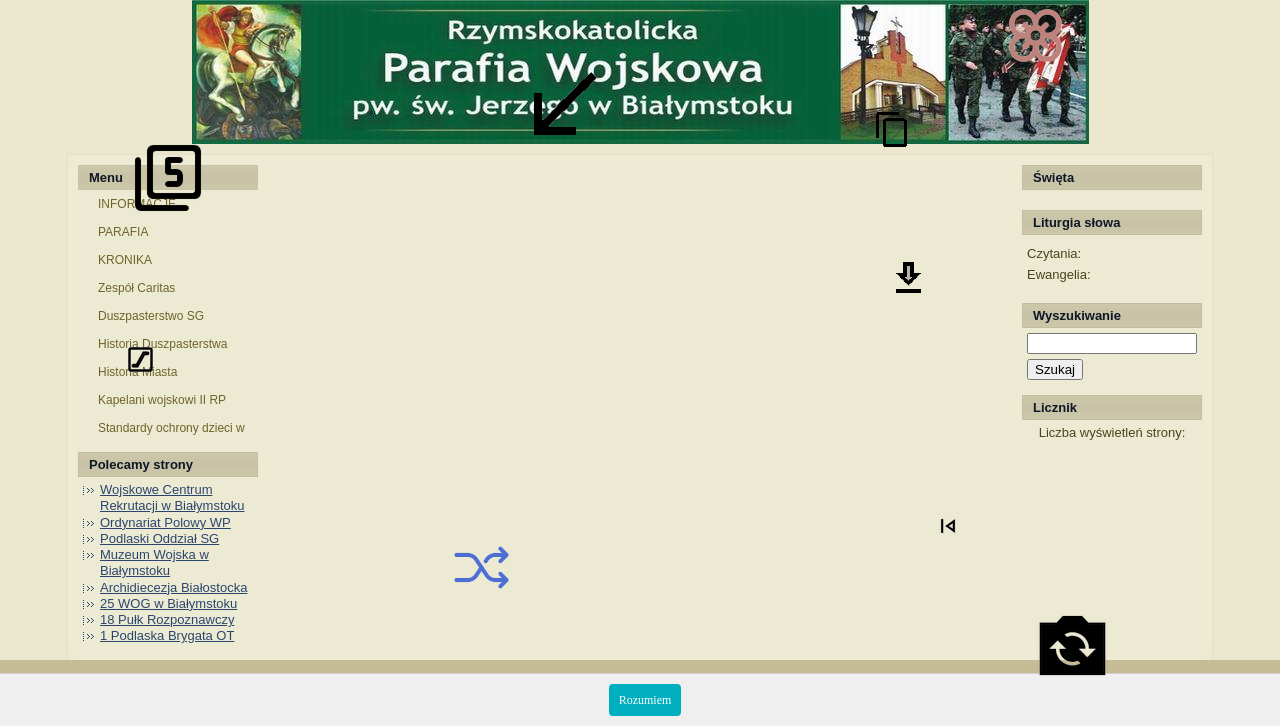 Image resolution: width=1280 pixels, height=726 pixels. Describe the element at coordinates (948, 526) in the screenshot. I see `skip to previous track` at that location.